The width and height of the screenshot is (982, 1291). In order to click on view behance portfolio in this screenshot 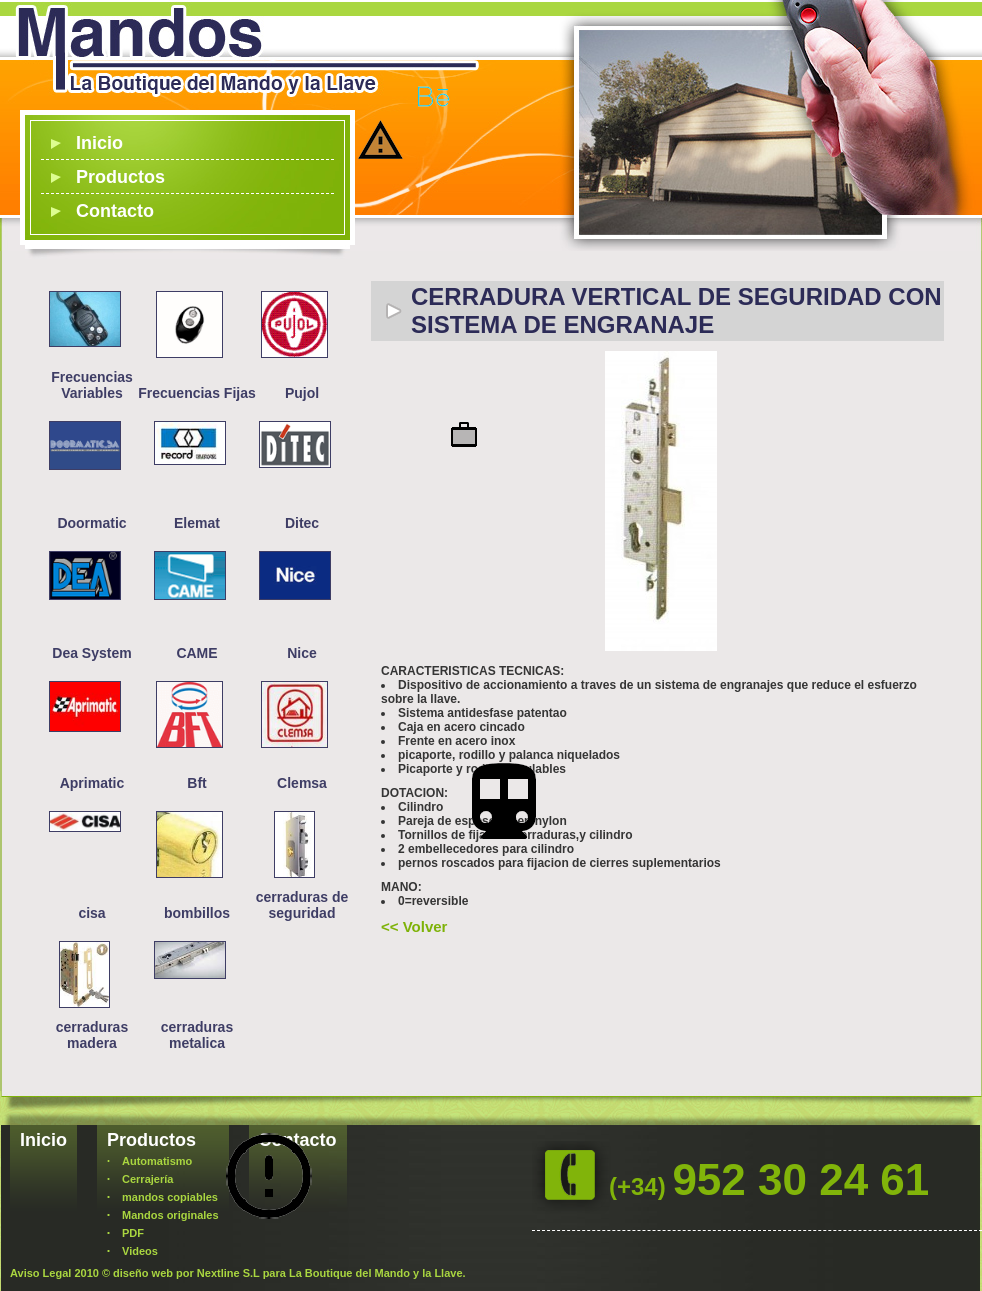, I will do `click(432, 96)`.